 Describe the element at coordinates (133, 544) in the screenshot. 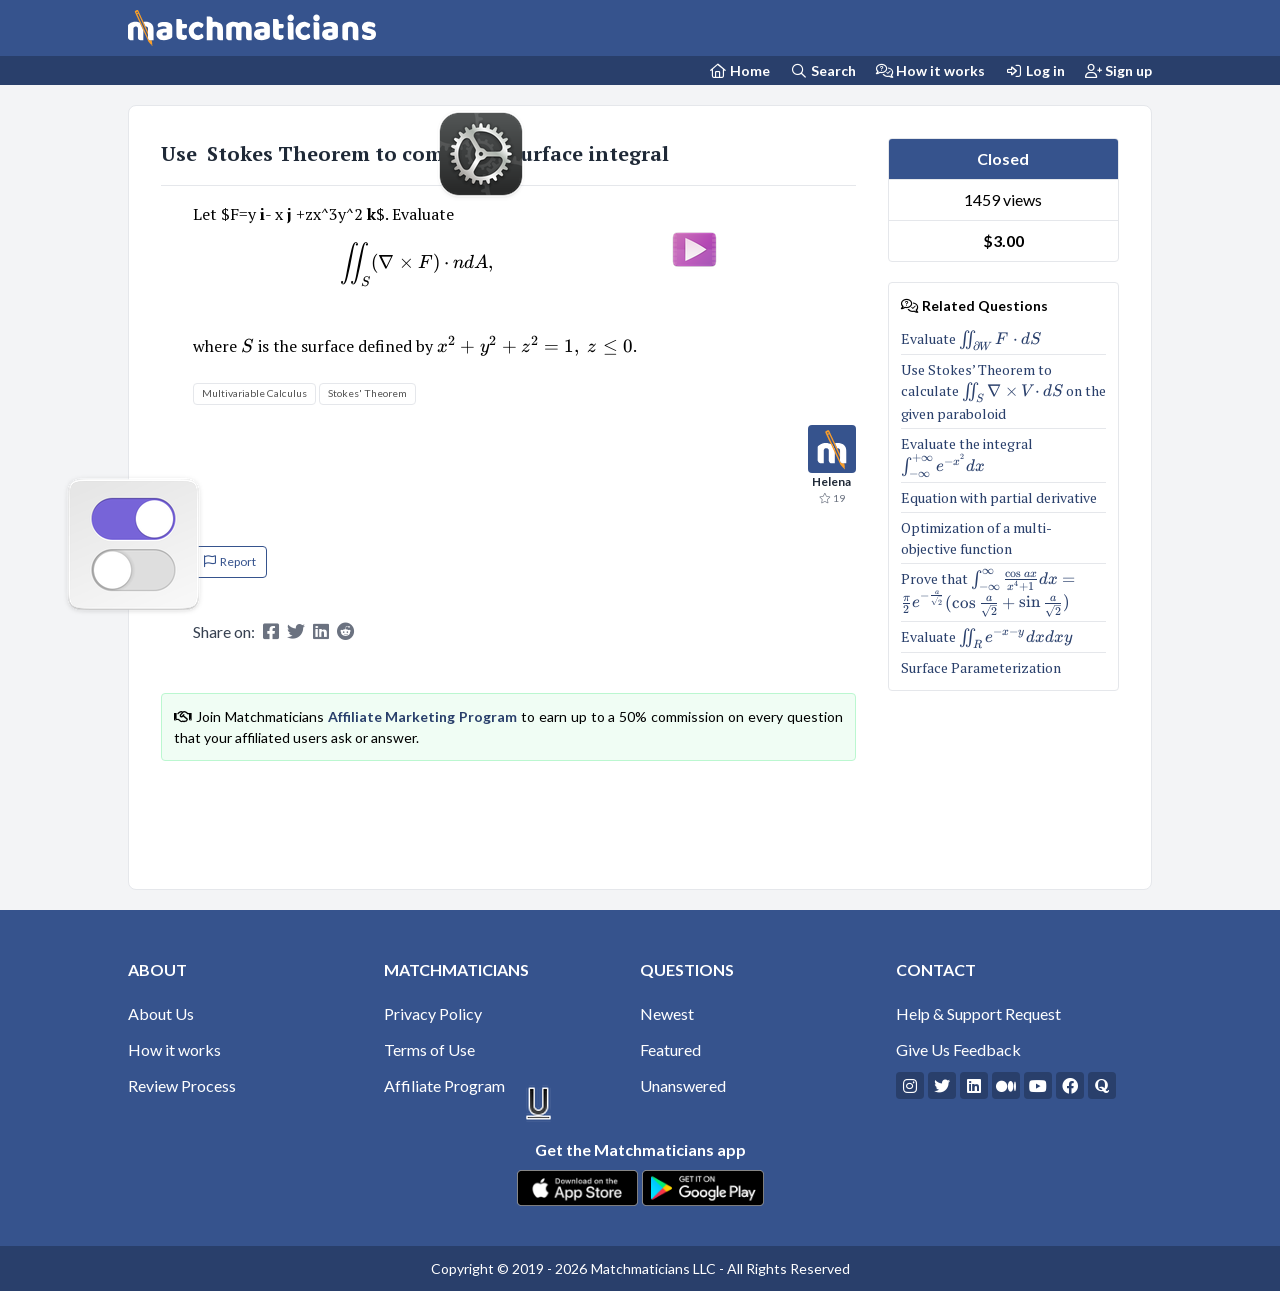

I see `open system tweaks or customization settings` at that location.